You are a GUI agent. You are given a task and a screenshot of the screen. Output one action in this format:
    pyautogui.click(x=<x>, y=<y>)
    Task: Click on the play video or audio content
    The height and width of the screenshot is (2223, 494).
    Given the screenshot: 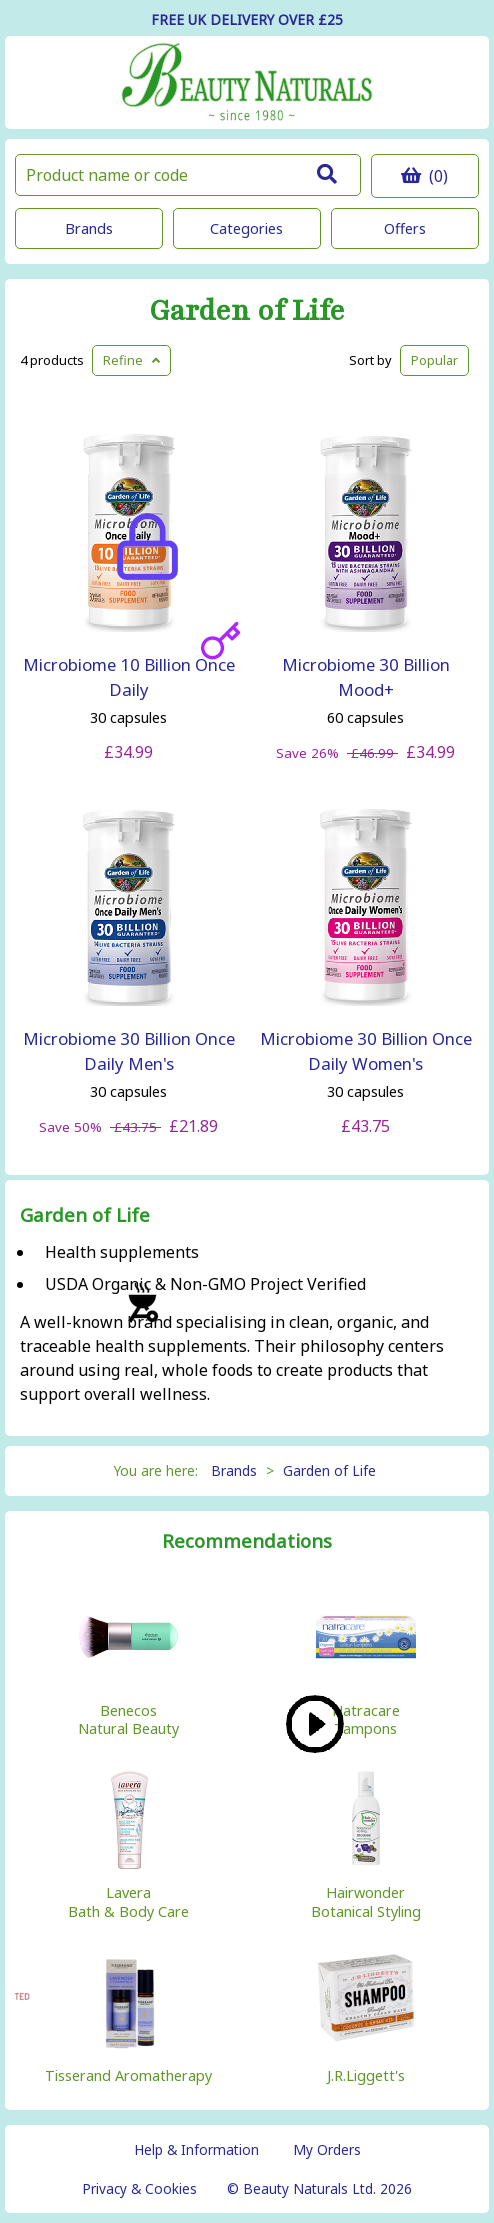 What is the action you would take?
    pyautogui.click(x=315, y=1724)
    